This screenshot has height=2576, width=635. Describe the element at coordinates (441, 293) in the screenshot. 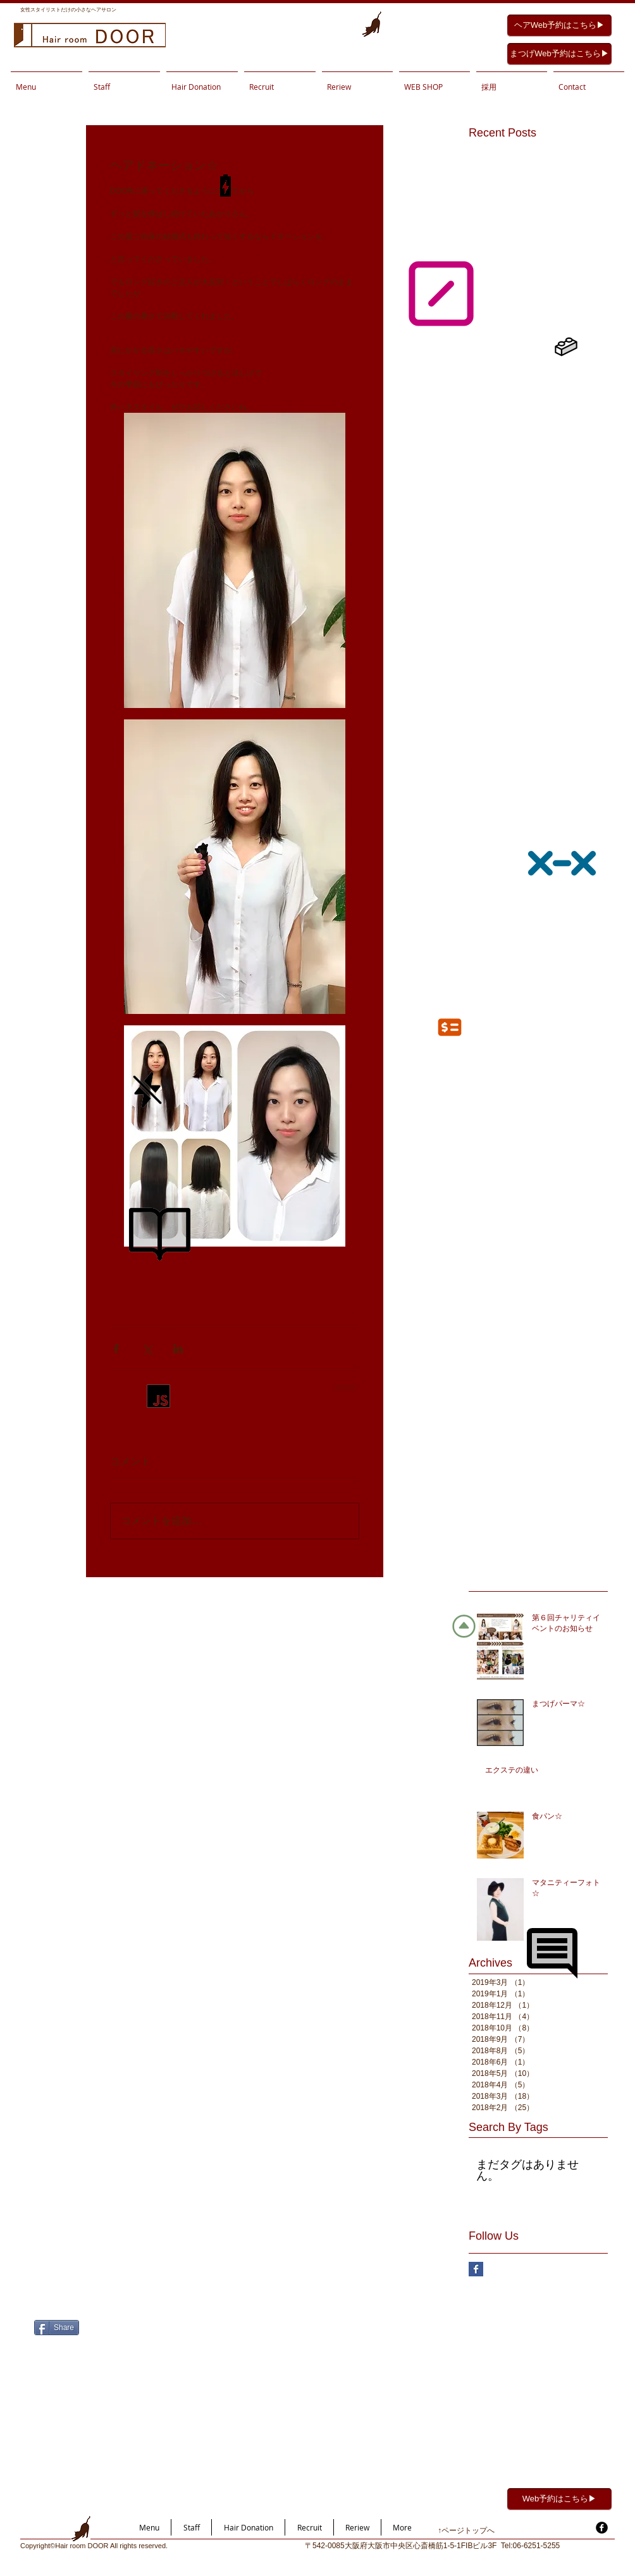

I see `indicates a blocked or prohibited action` at that location.